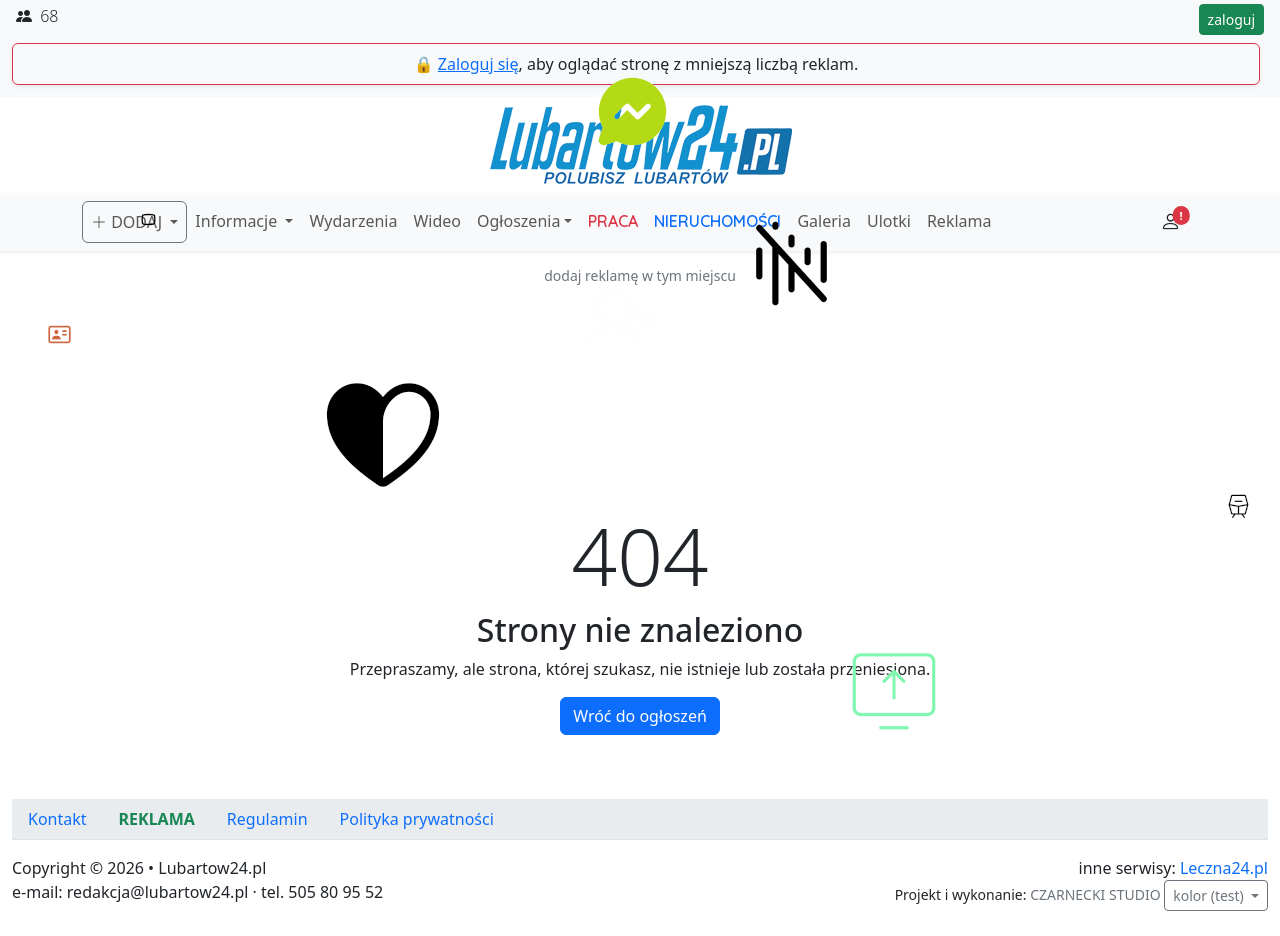  I want to click on indicates partial like or favorite status, so click(383, 435).